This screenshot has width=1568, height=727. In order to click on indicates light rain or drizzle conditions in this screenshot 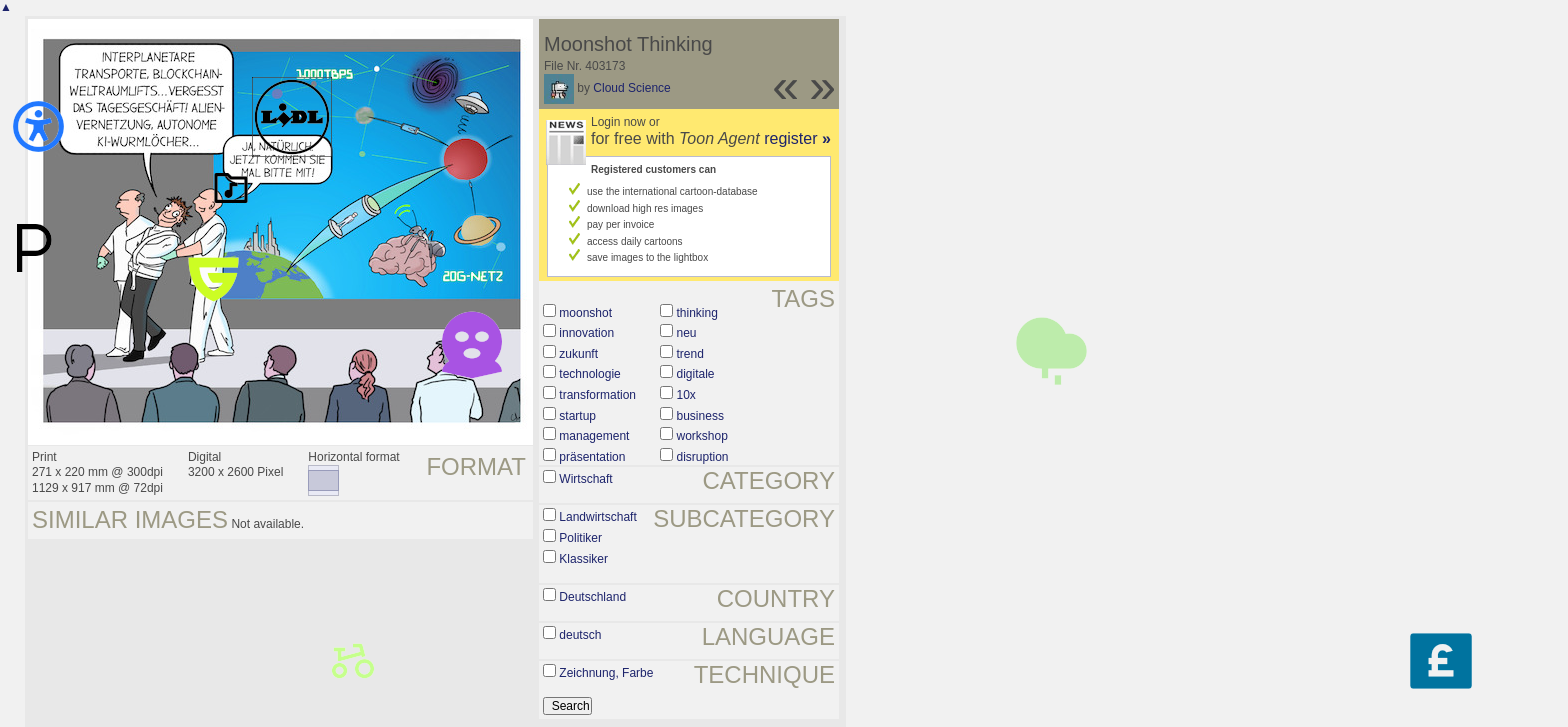, I will do `click(1051, 349)`.